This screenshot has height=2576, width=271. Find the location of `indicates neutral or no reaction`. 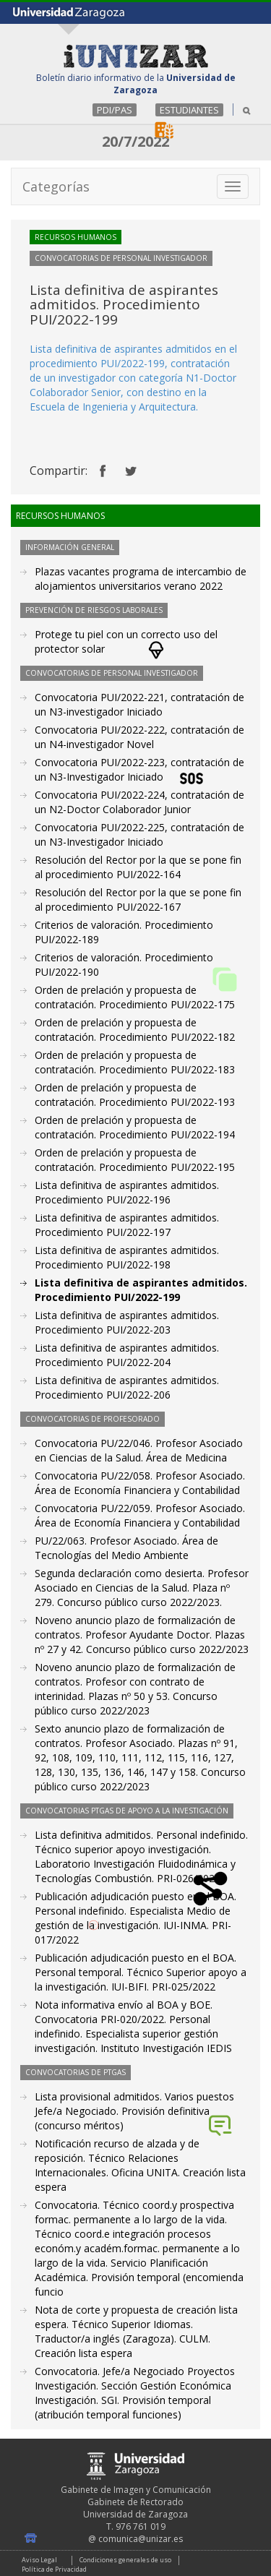

indicates neutral or no reaction is located at coordinates (93, 1925).